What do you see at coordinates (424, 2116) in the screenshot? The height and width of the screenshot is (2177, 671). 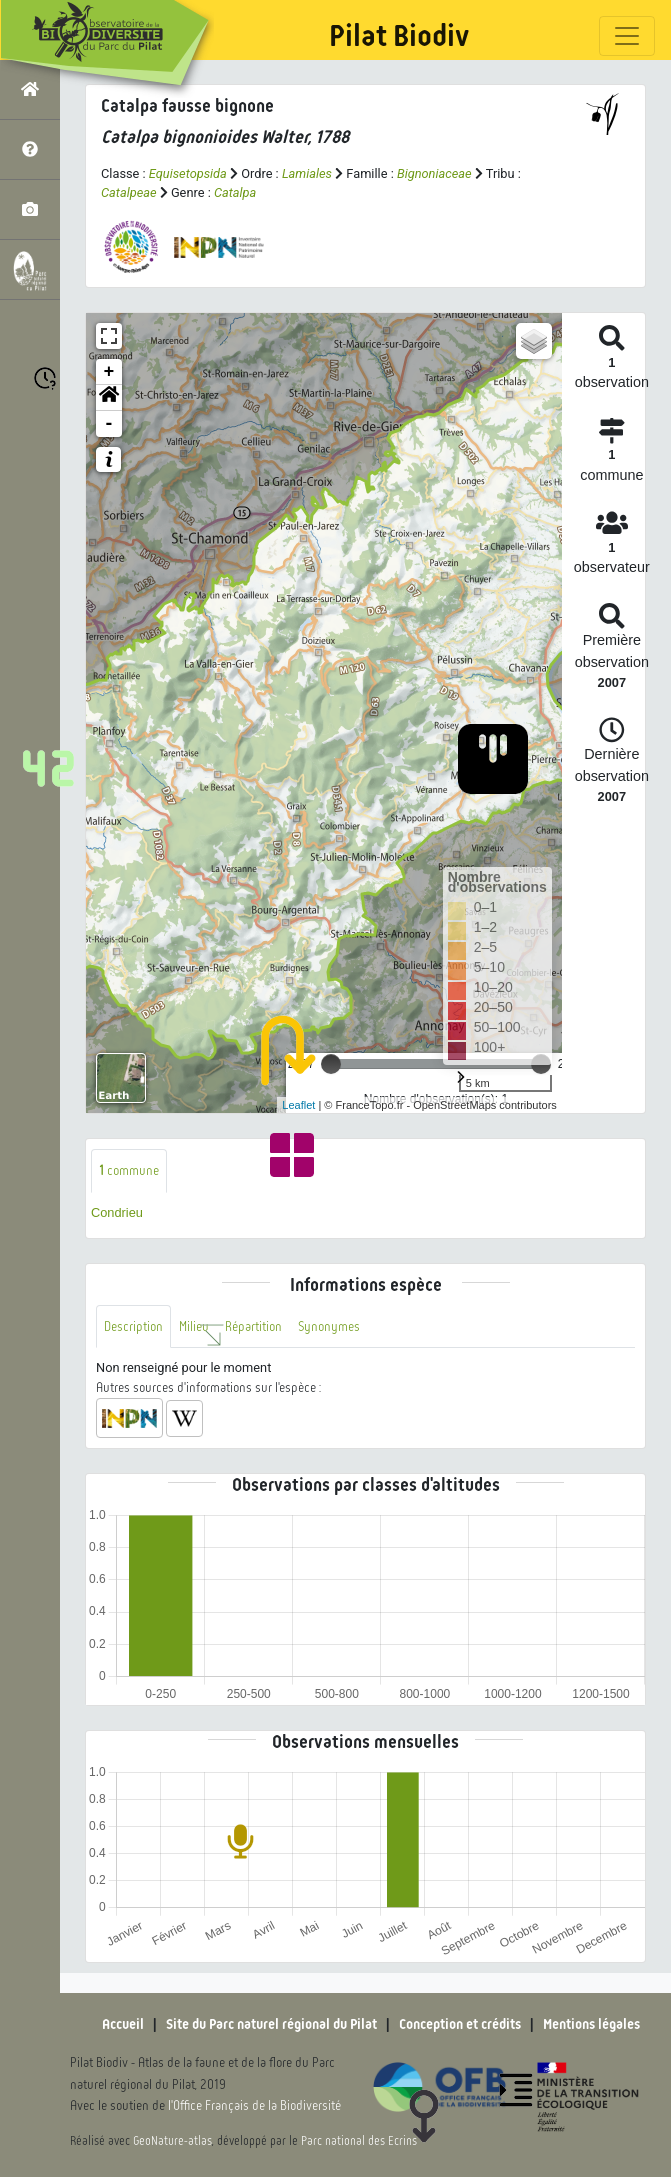 I see `swipe down gesture indicator` at bounding box center [424, 2116].